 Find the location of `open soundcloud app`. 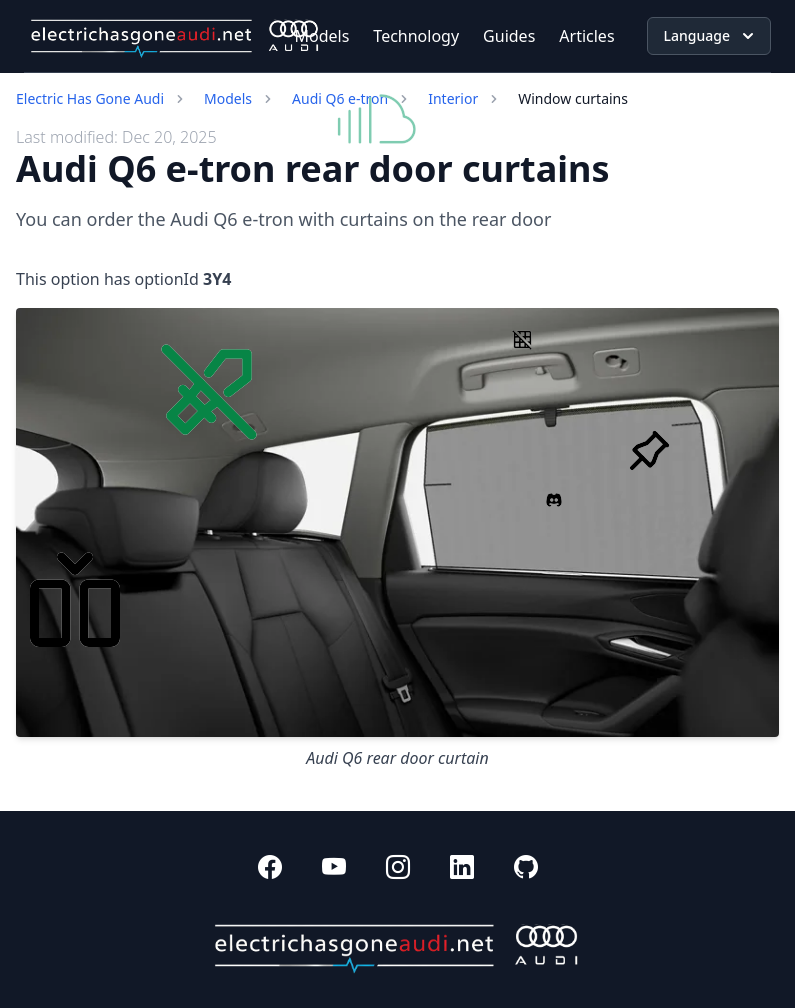

open soundcloud app is located at coordinates (375, 121).